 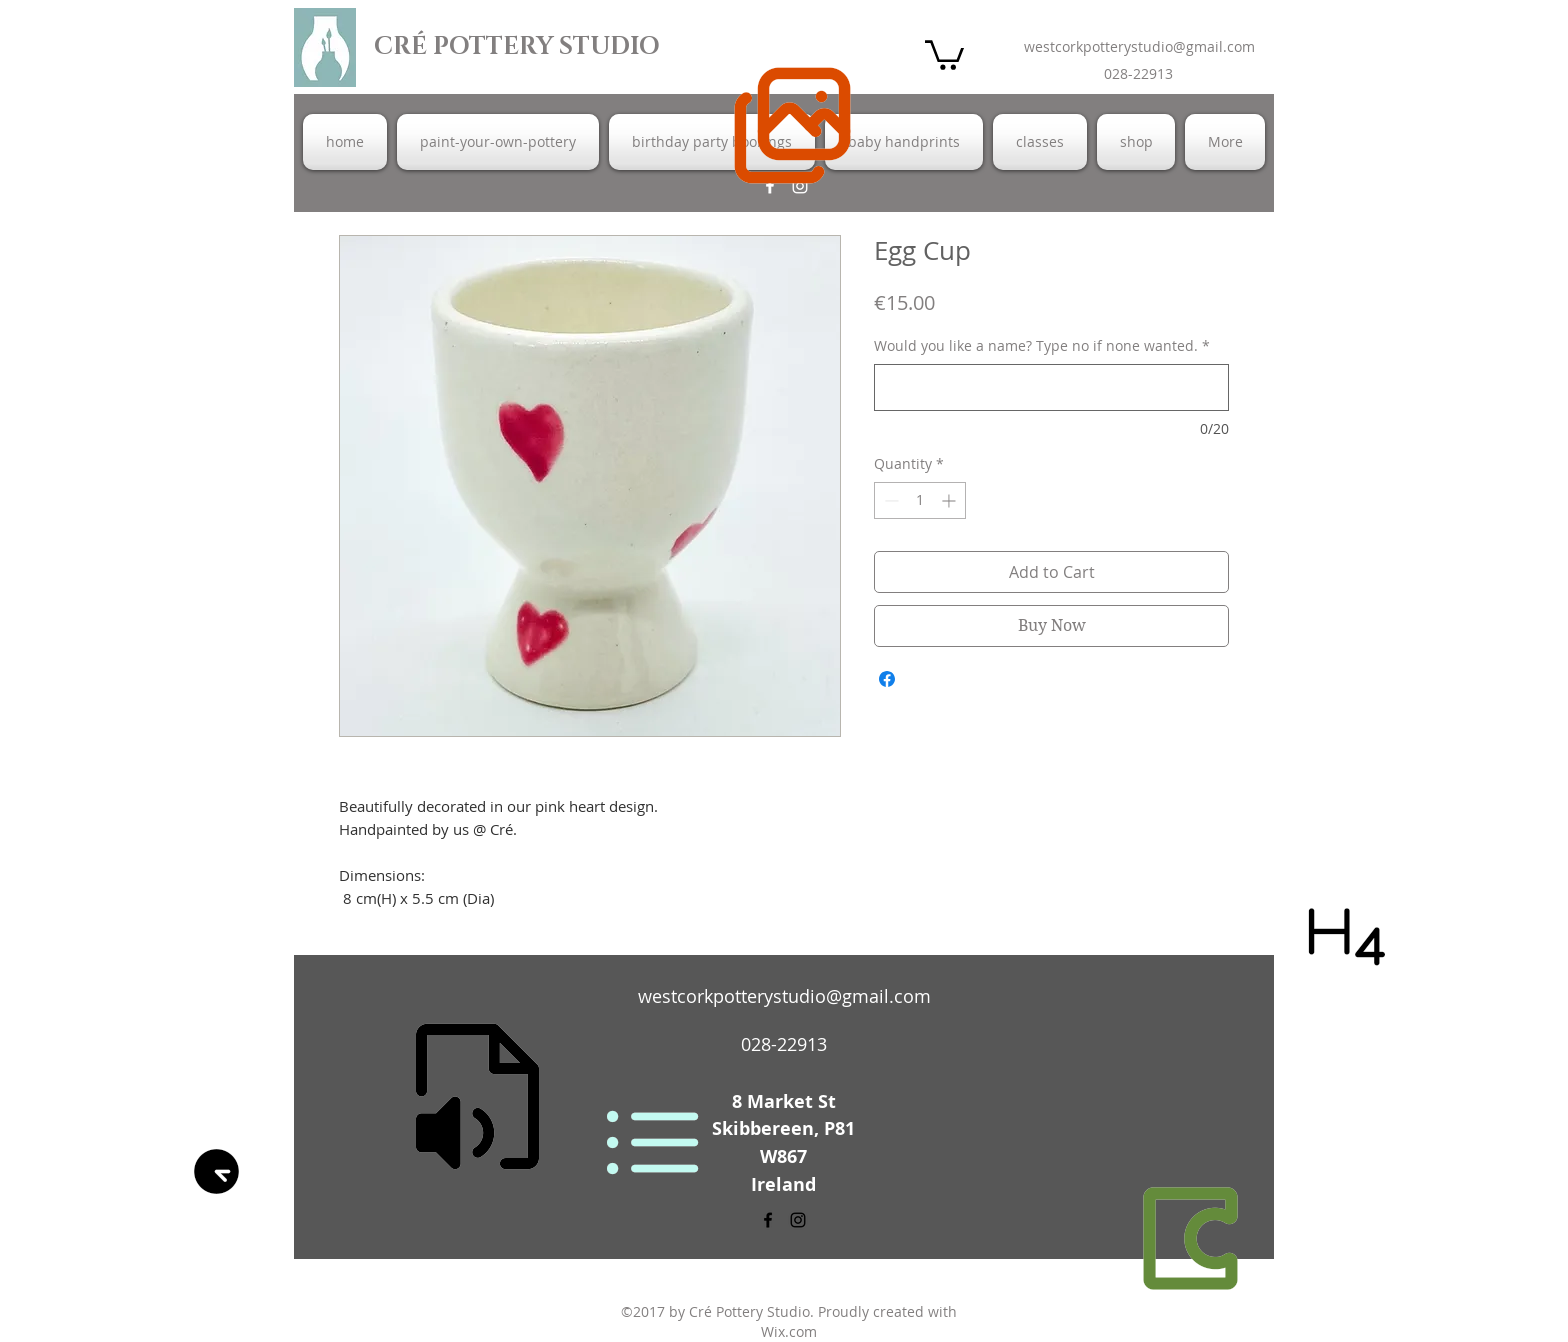 What do you see at coordinates (216, 1171) in the screenshot?
I see `indicates afternoon time or PM hours` at bounding box center [216, 1171].